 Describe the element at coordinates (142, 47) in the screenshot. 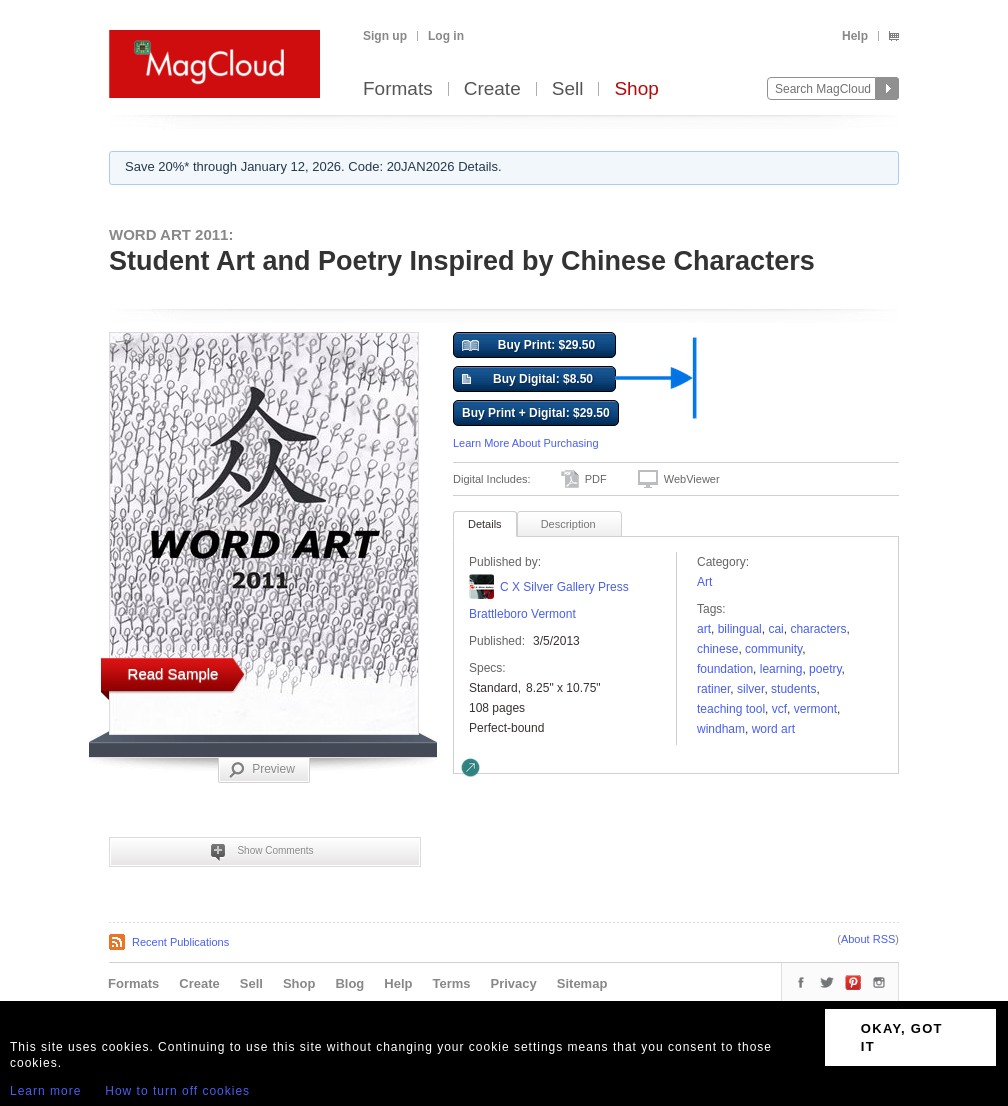

I see `open jockey system configuration app` at that location.